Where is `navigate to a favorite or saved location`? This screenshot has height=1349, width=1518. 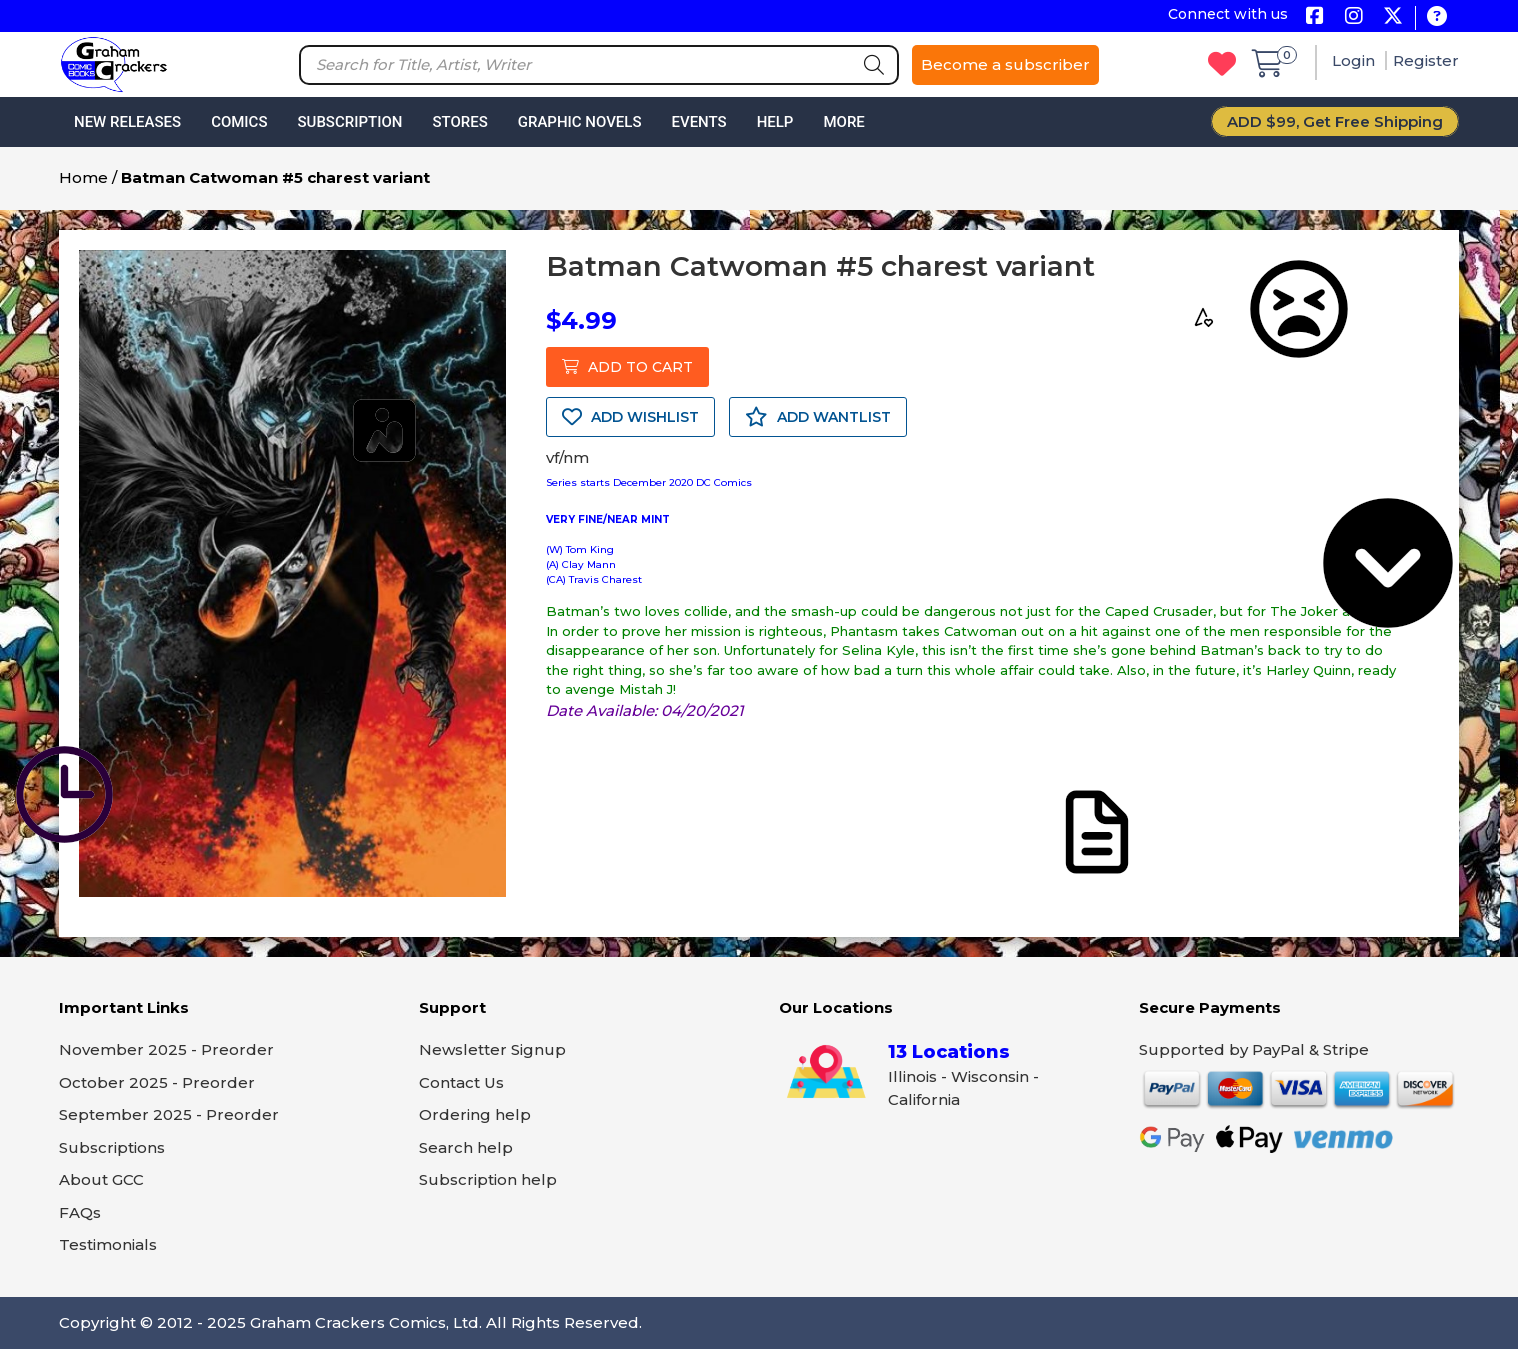 navigate to a favorite or saved location is located at coordinates (1203, 317).